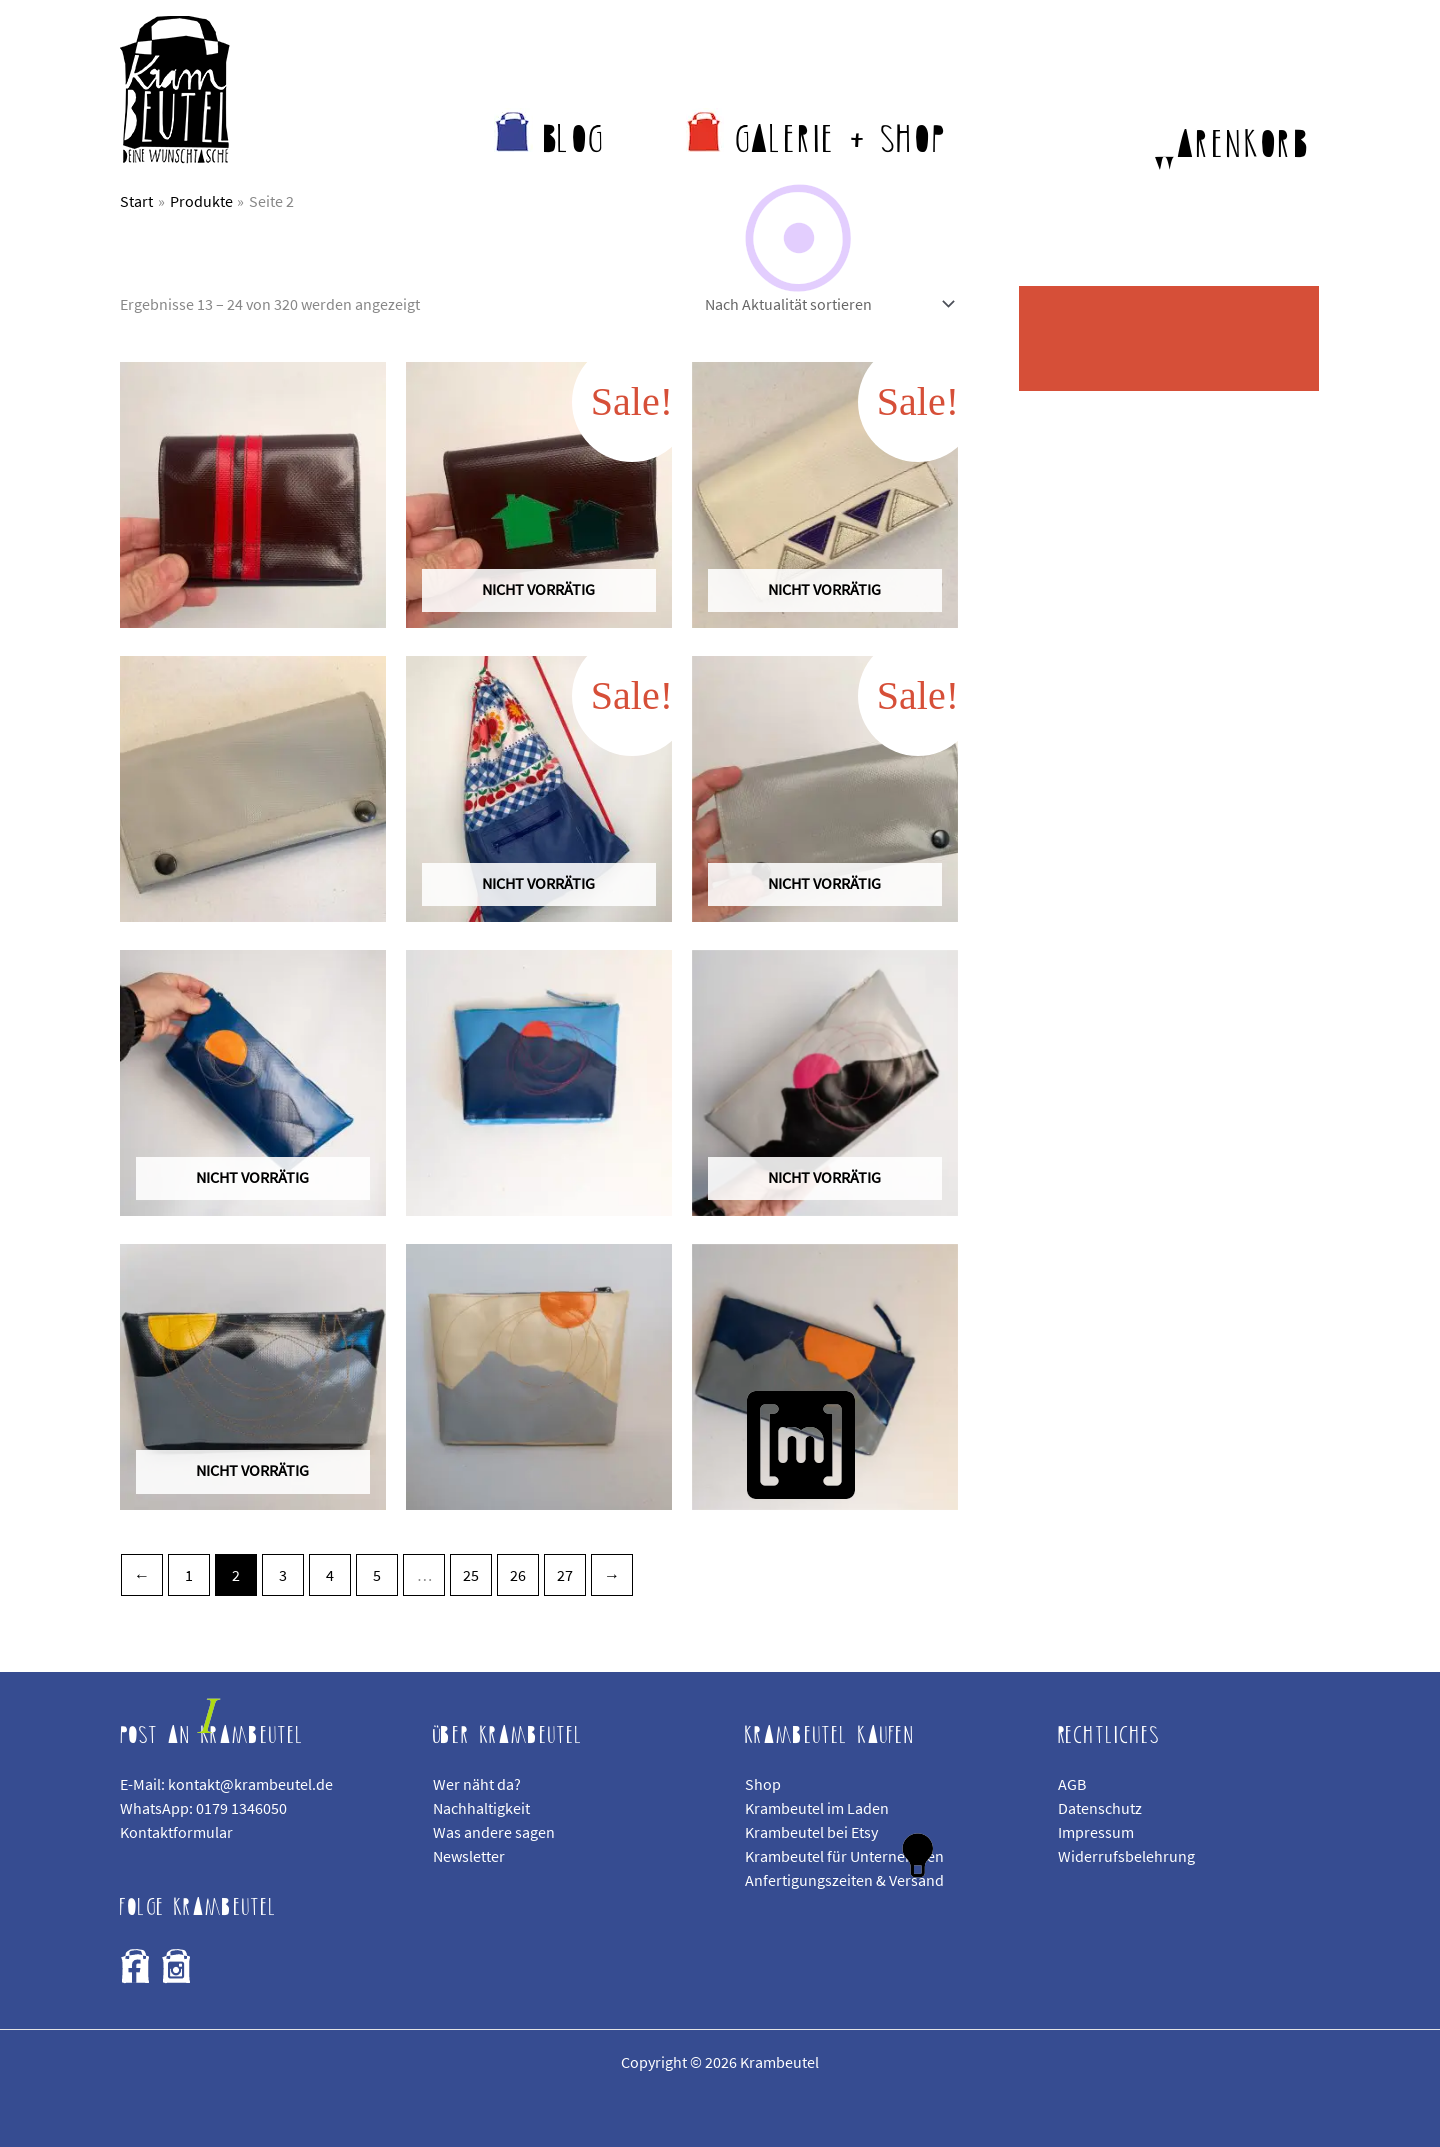 This screenshot has width=1440, height=2147. I want to click on start recording audio or video, so click(799, 238).